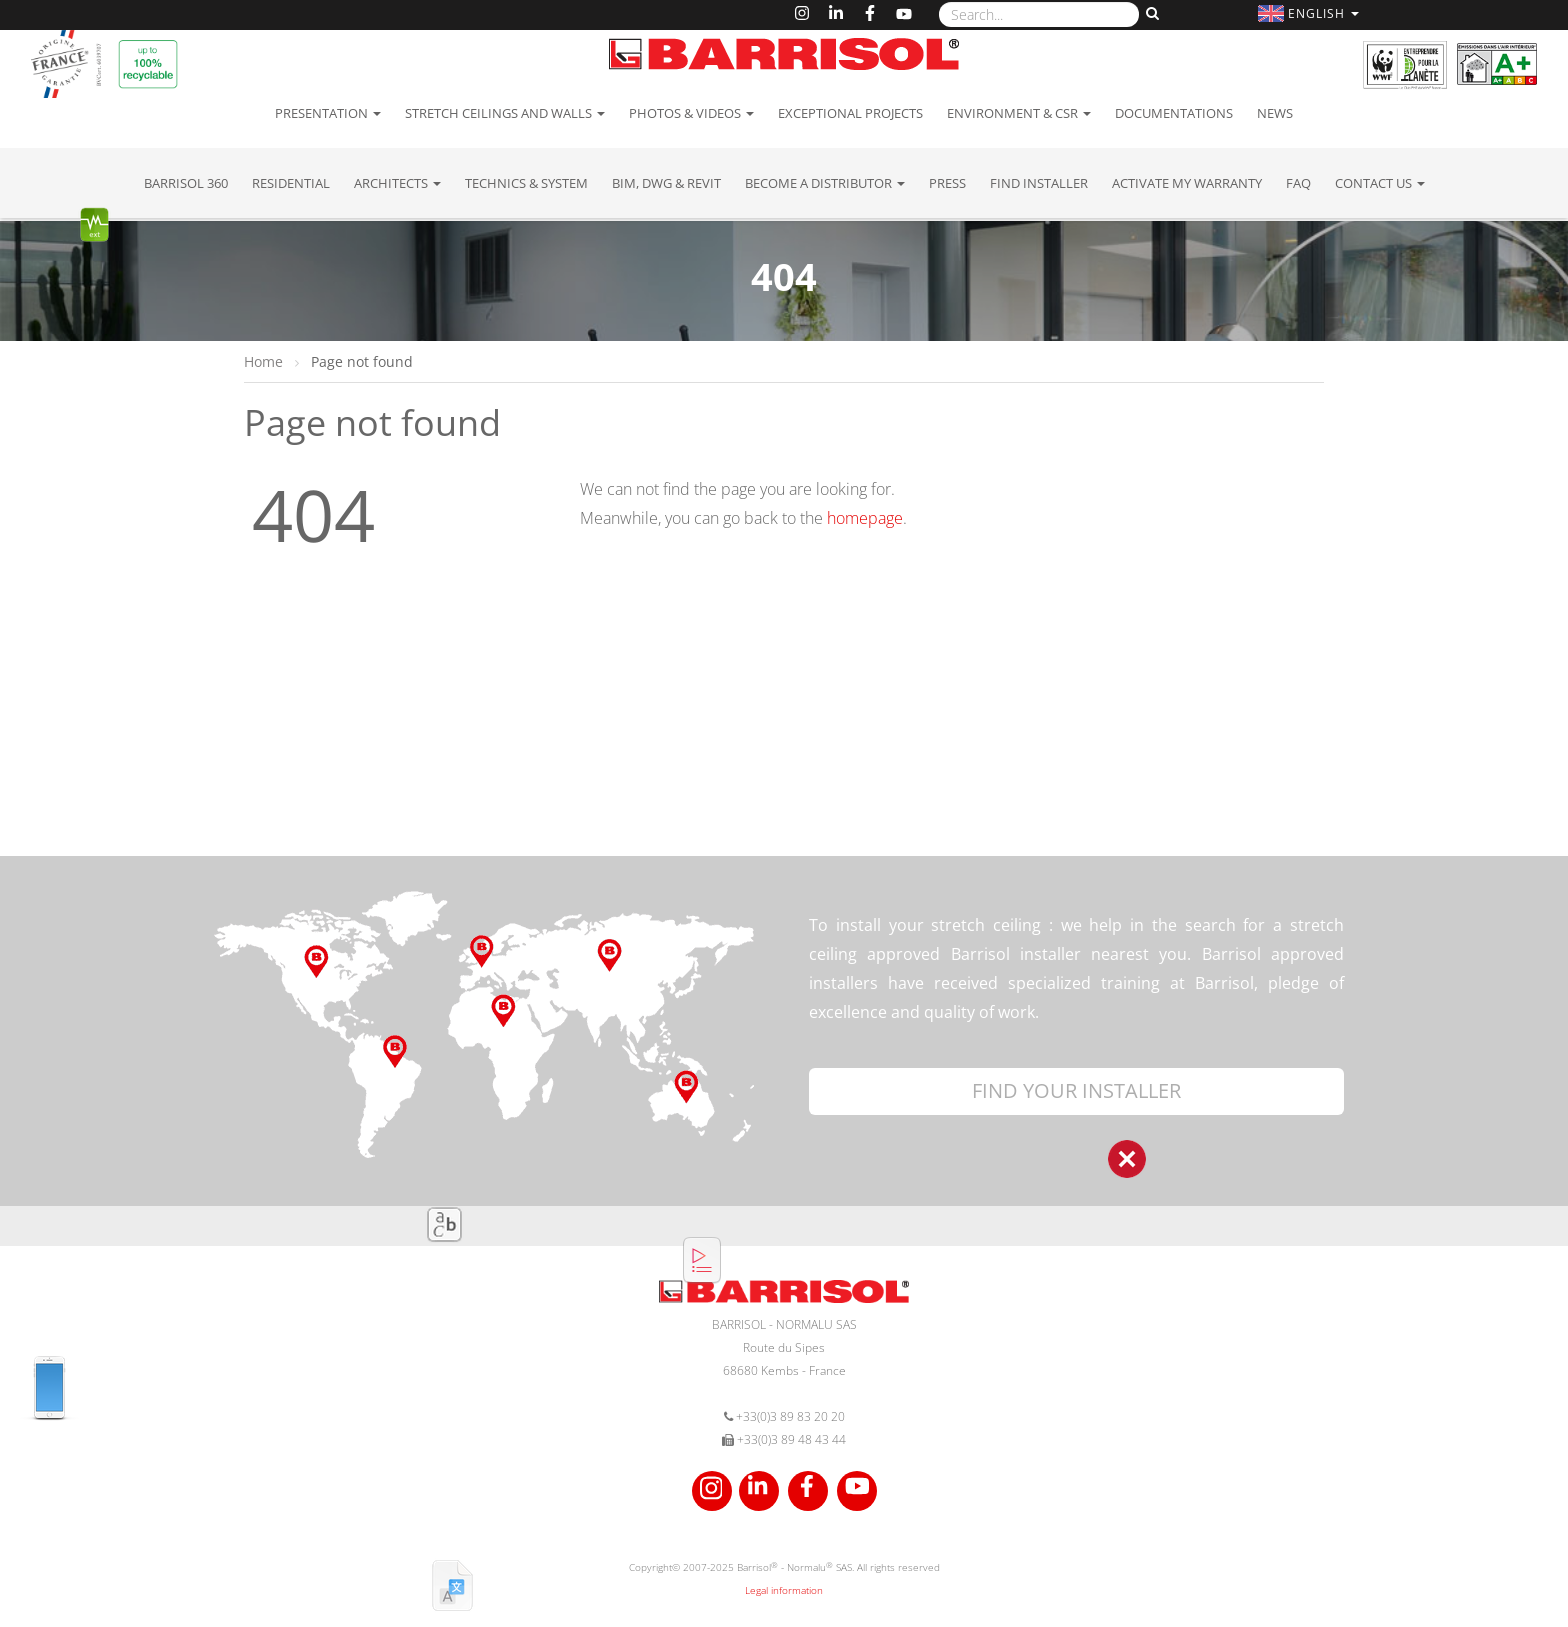 The height and width of the screenshot is (1627, 1568). I want to click on virtualbox extension pack file, so click(94, 224).